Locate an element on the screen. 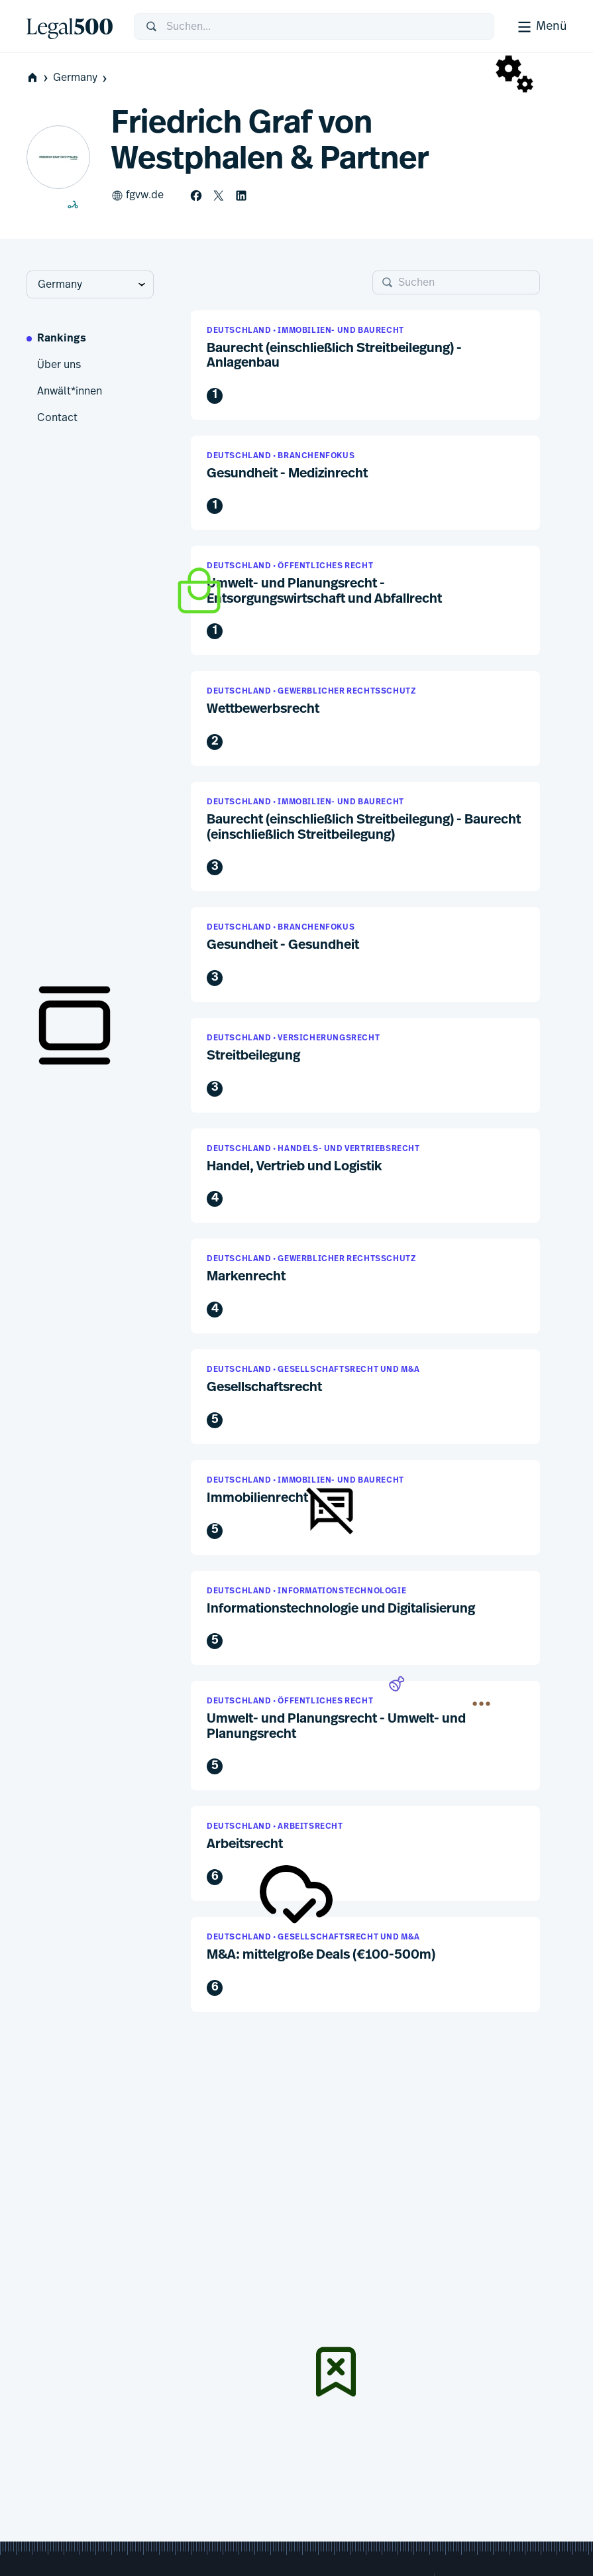 The height and width of the screenshot is (2576, 593). select scooter as transportation mode is located at coordinates (73, 205).